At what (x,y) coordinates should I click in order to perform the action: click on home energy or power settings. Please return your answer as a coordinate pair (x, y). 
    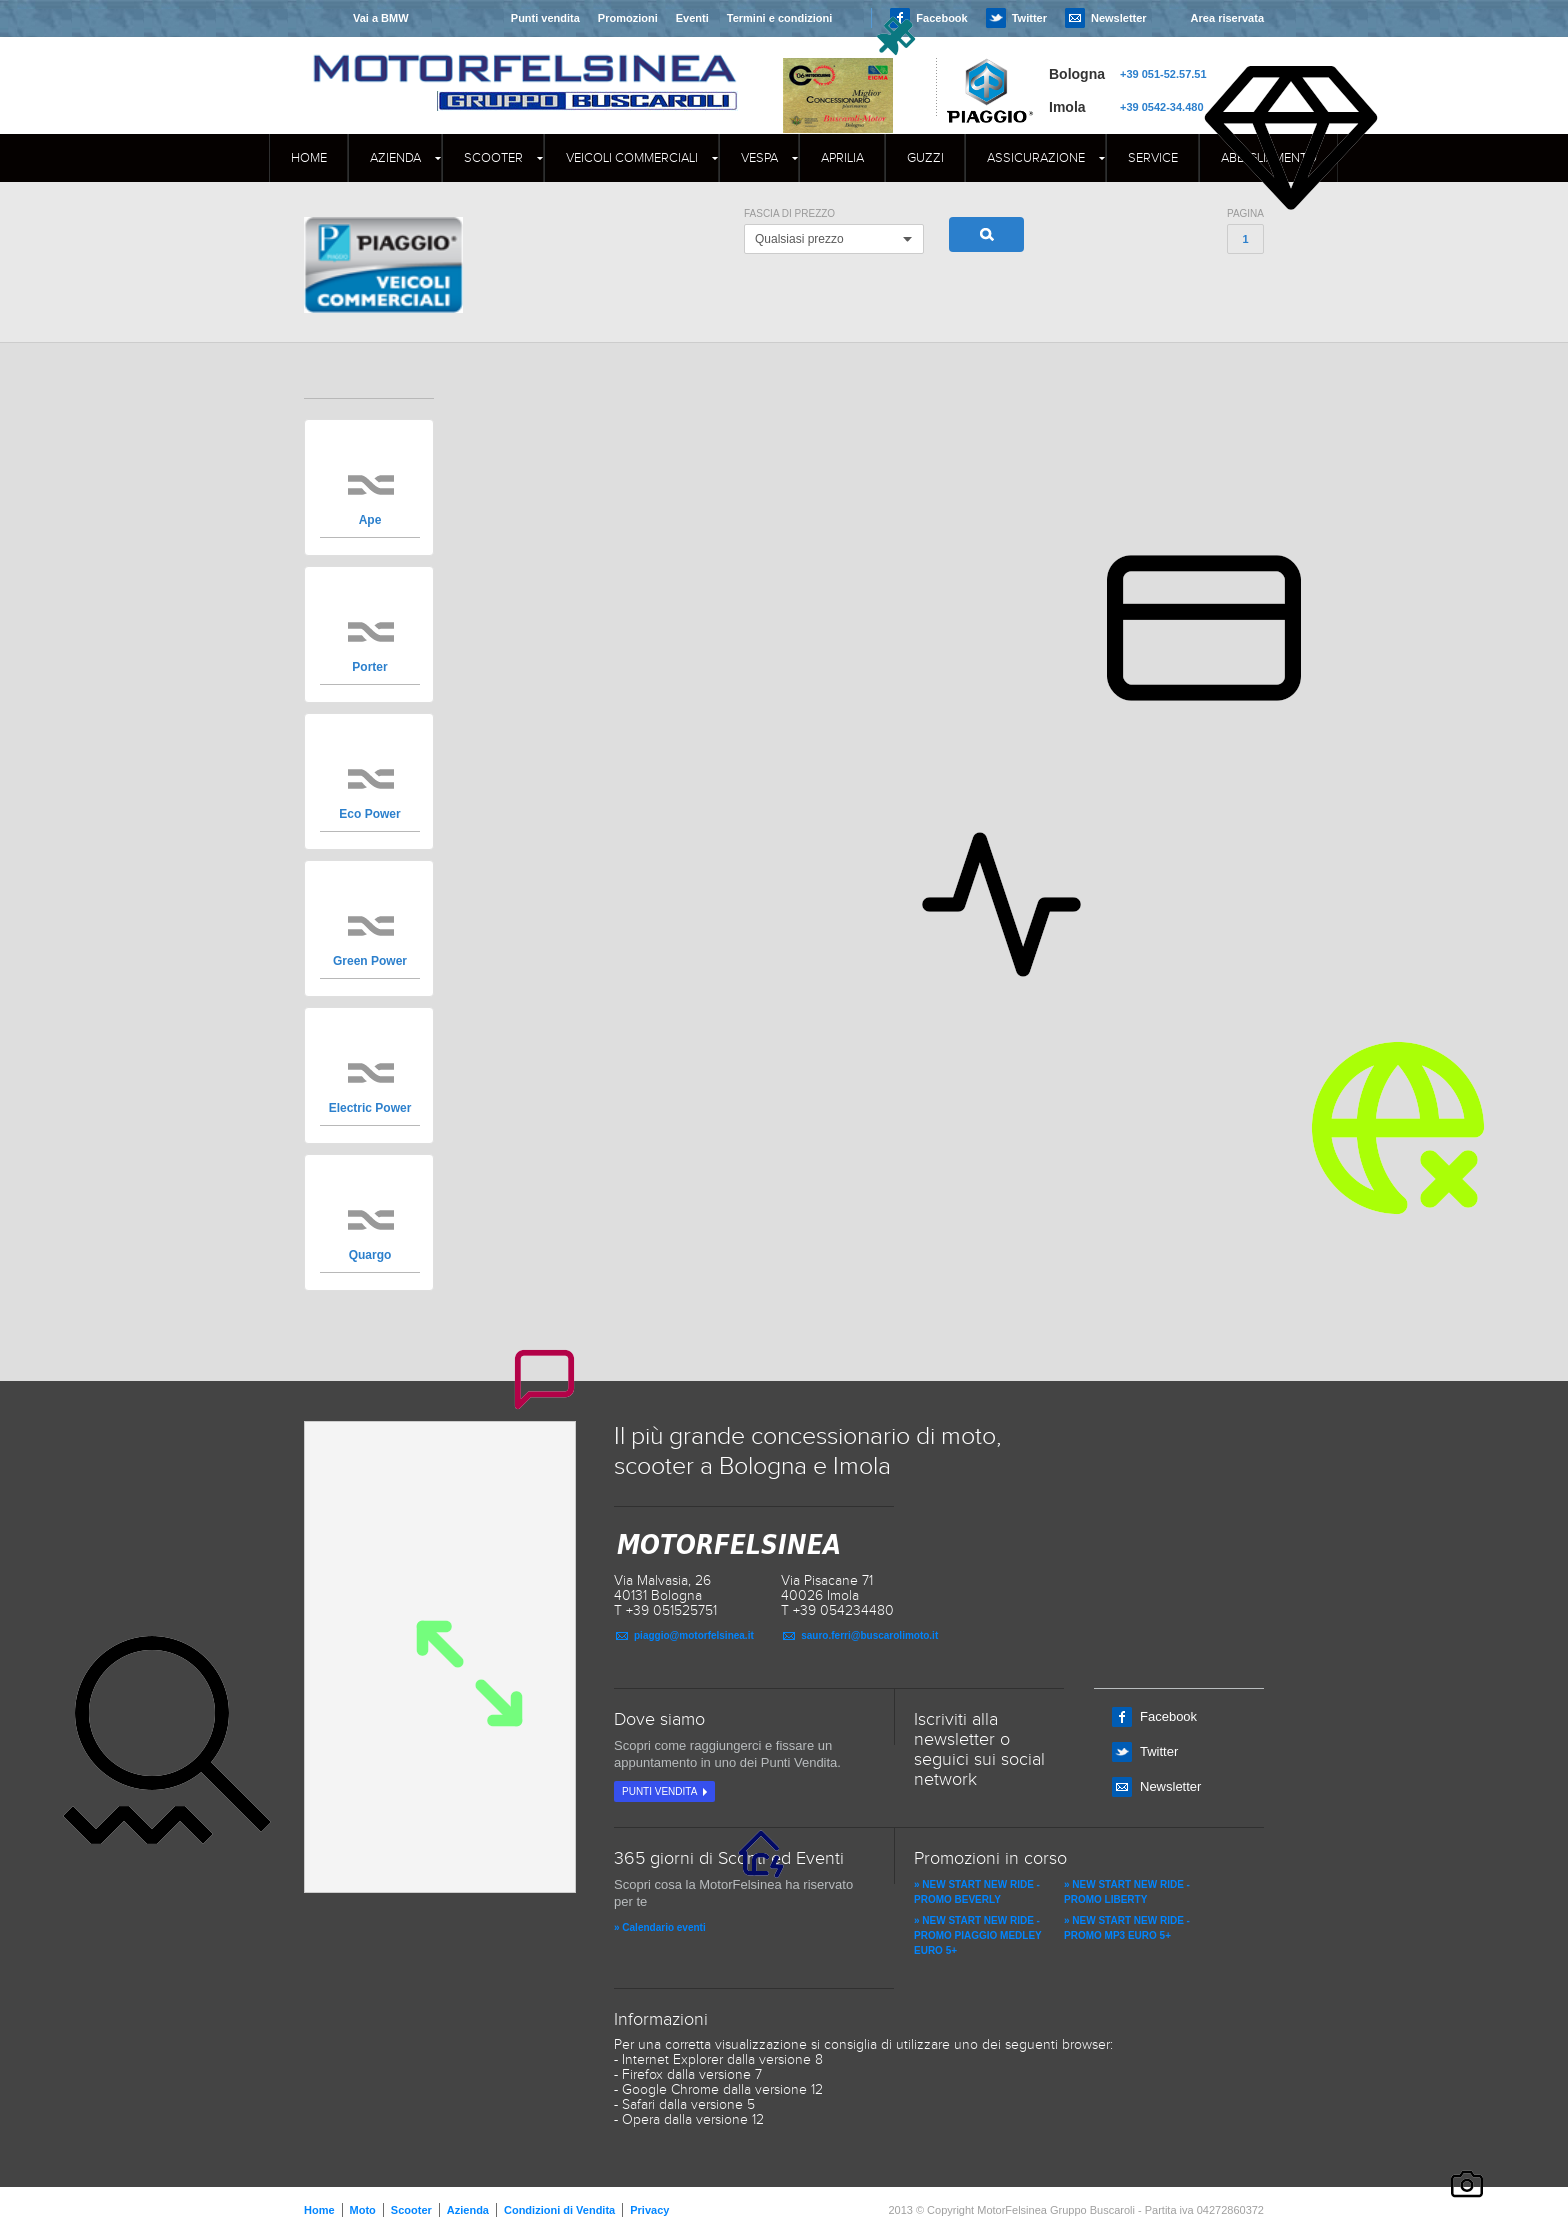
    Looking at the image, I should click on (761, 1853).